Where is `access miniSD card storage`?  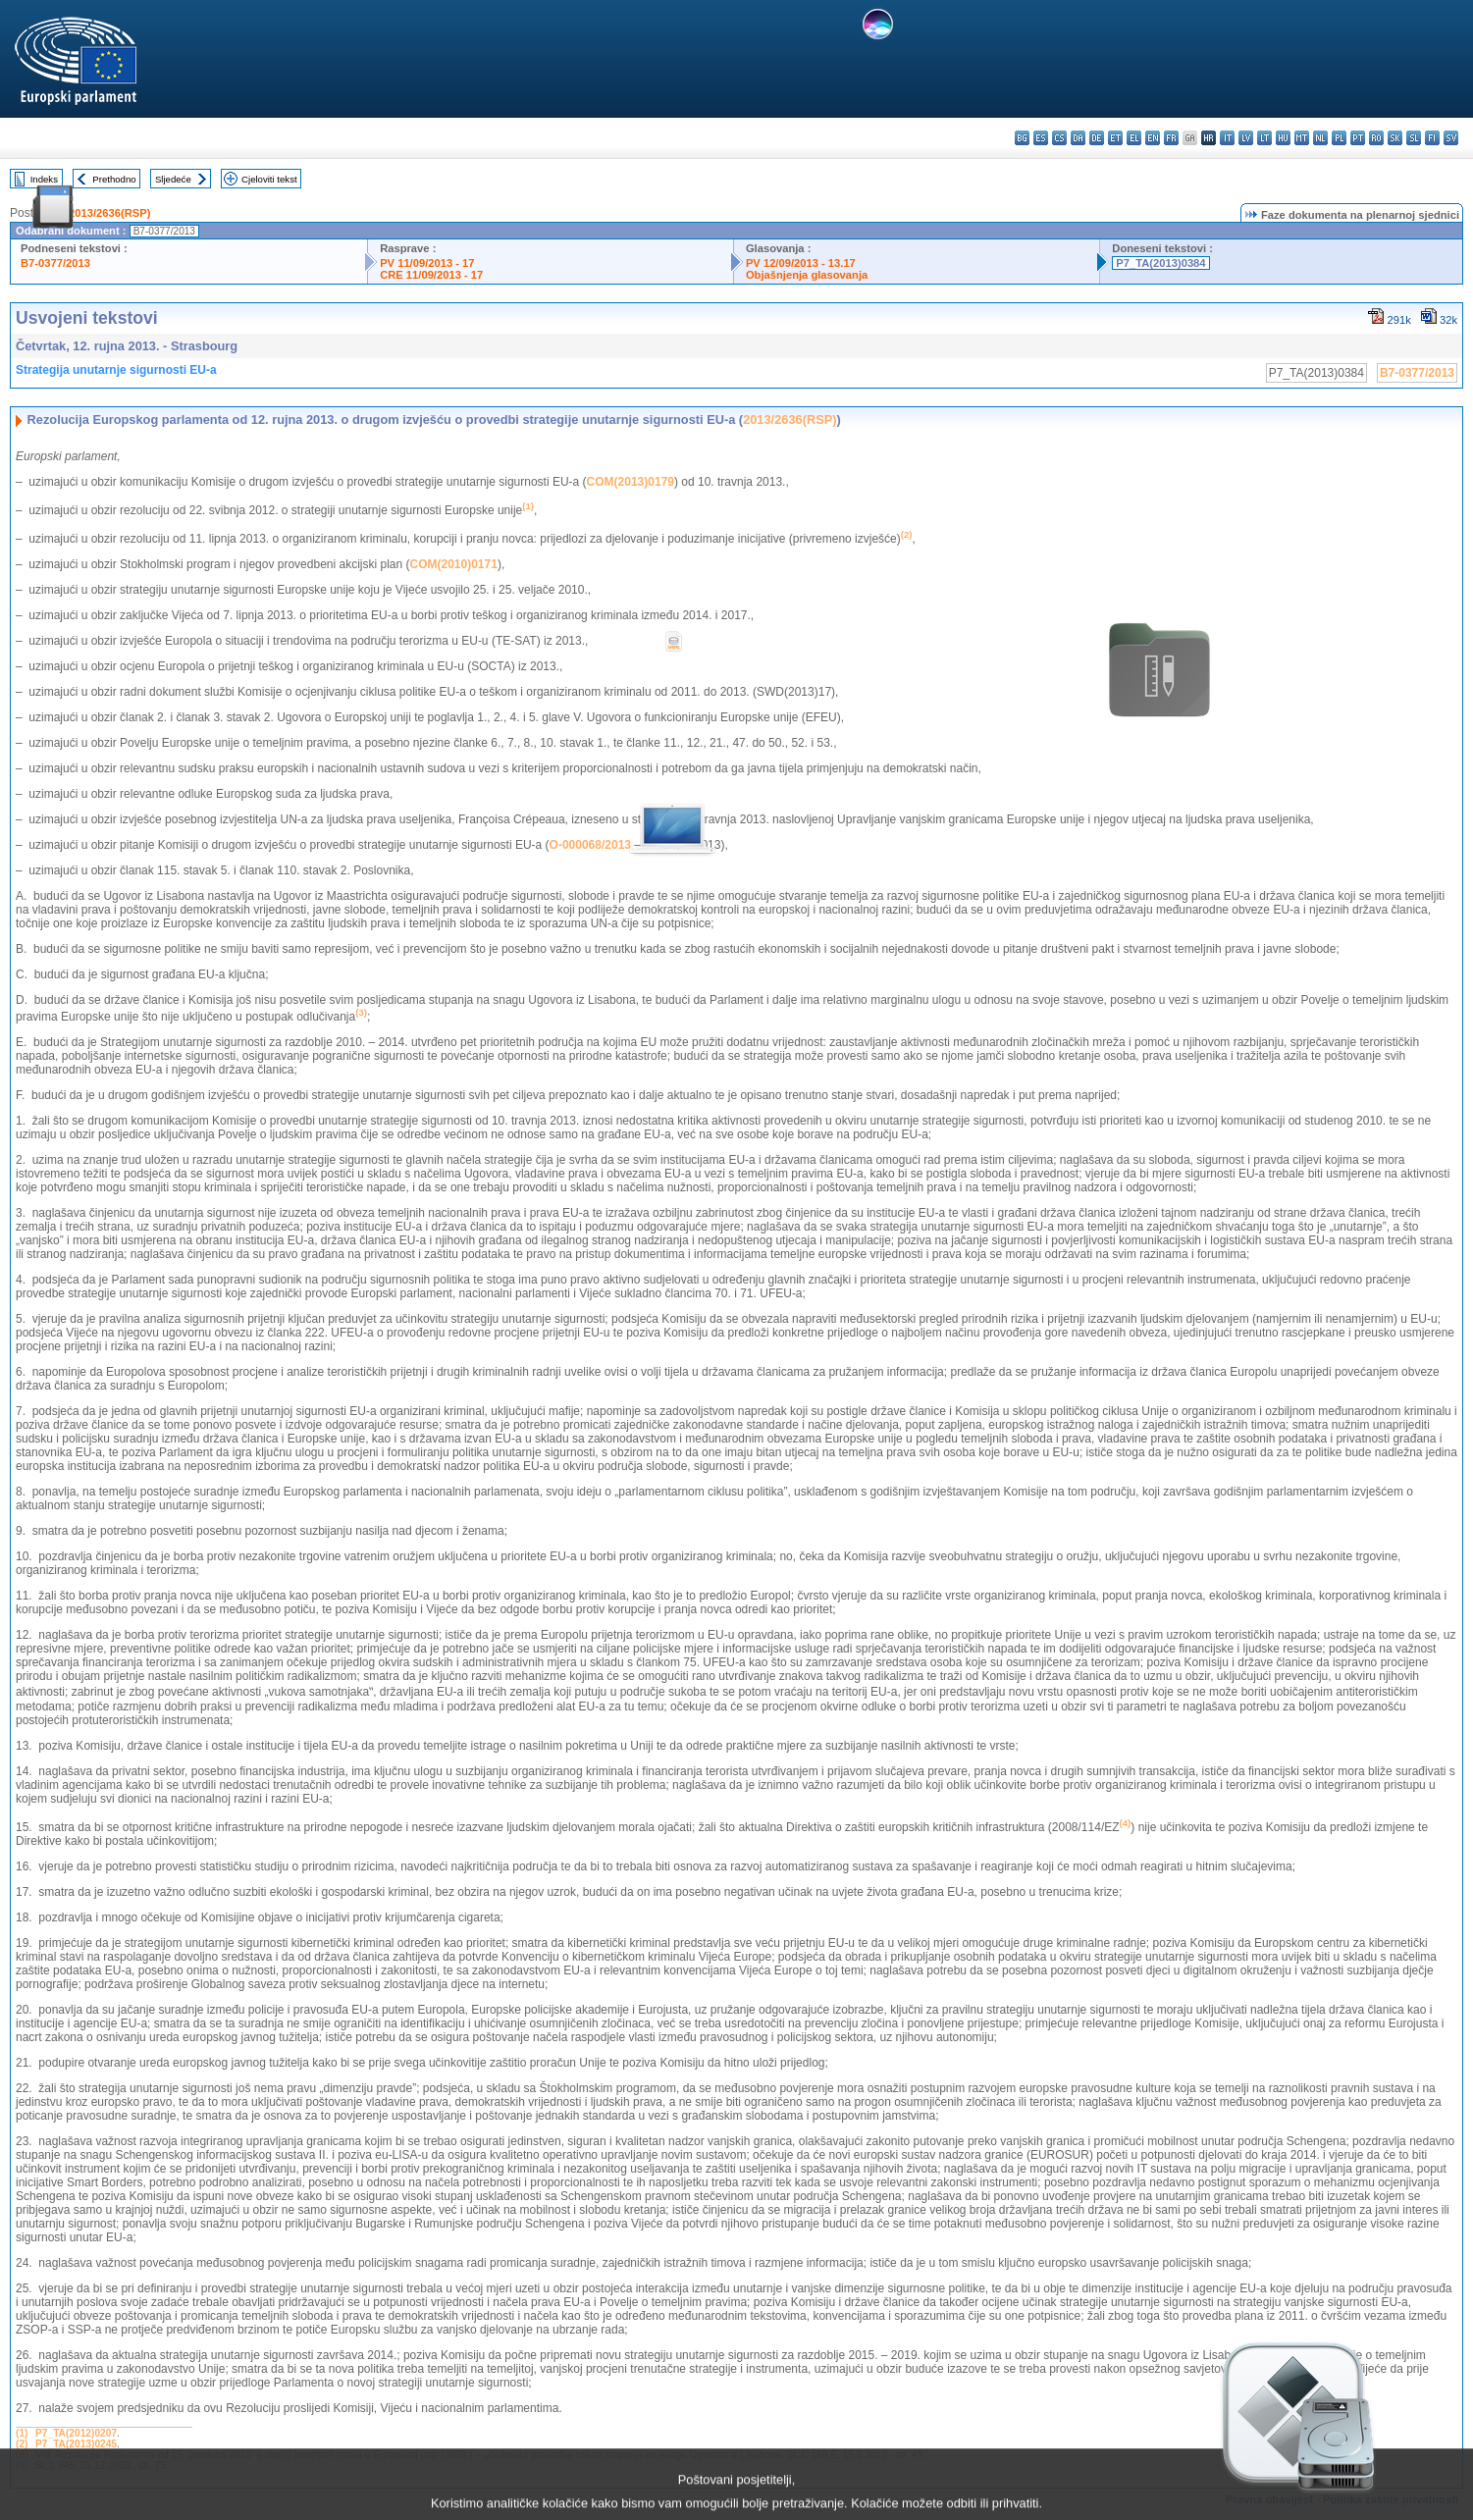
access miniSD card storage is located at coordinates (53, 206).